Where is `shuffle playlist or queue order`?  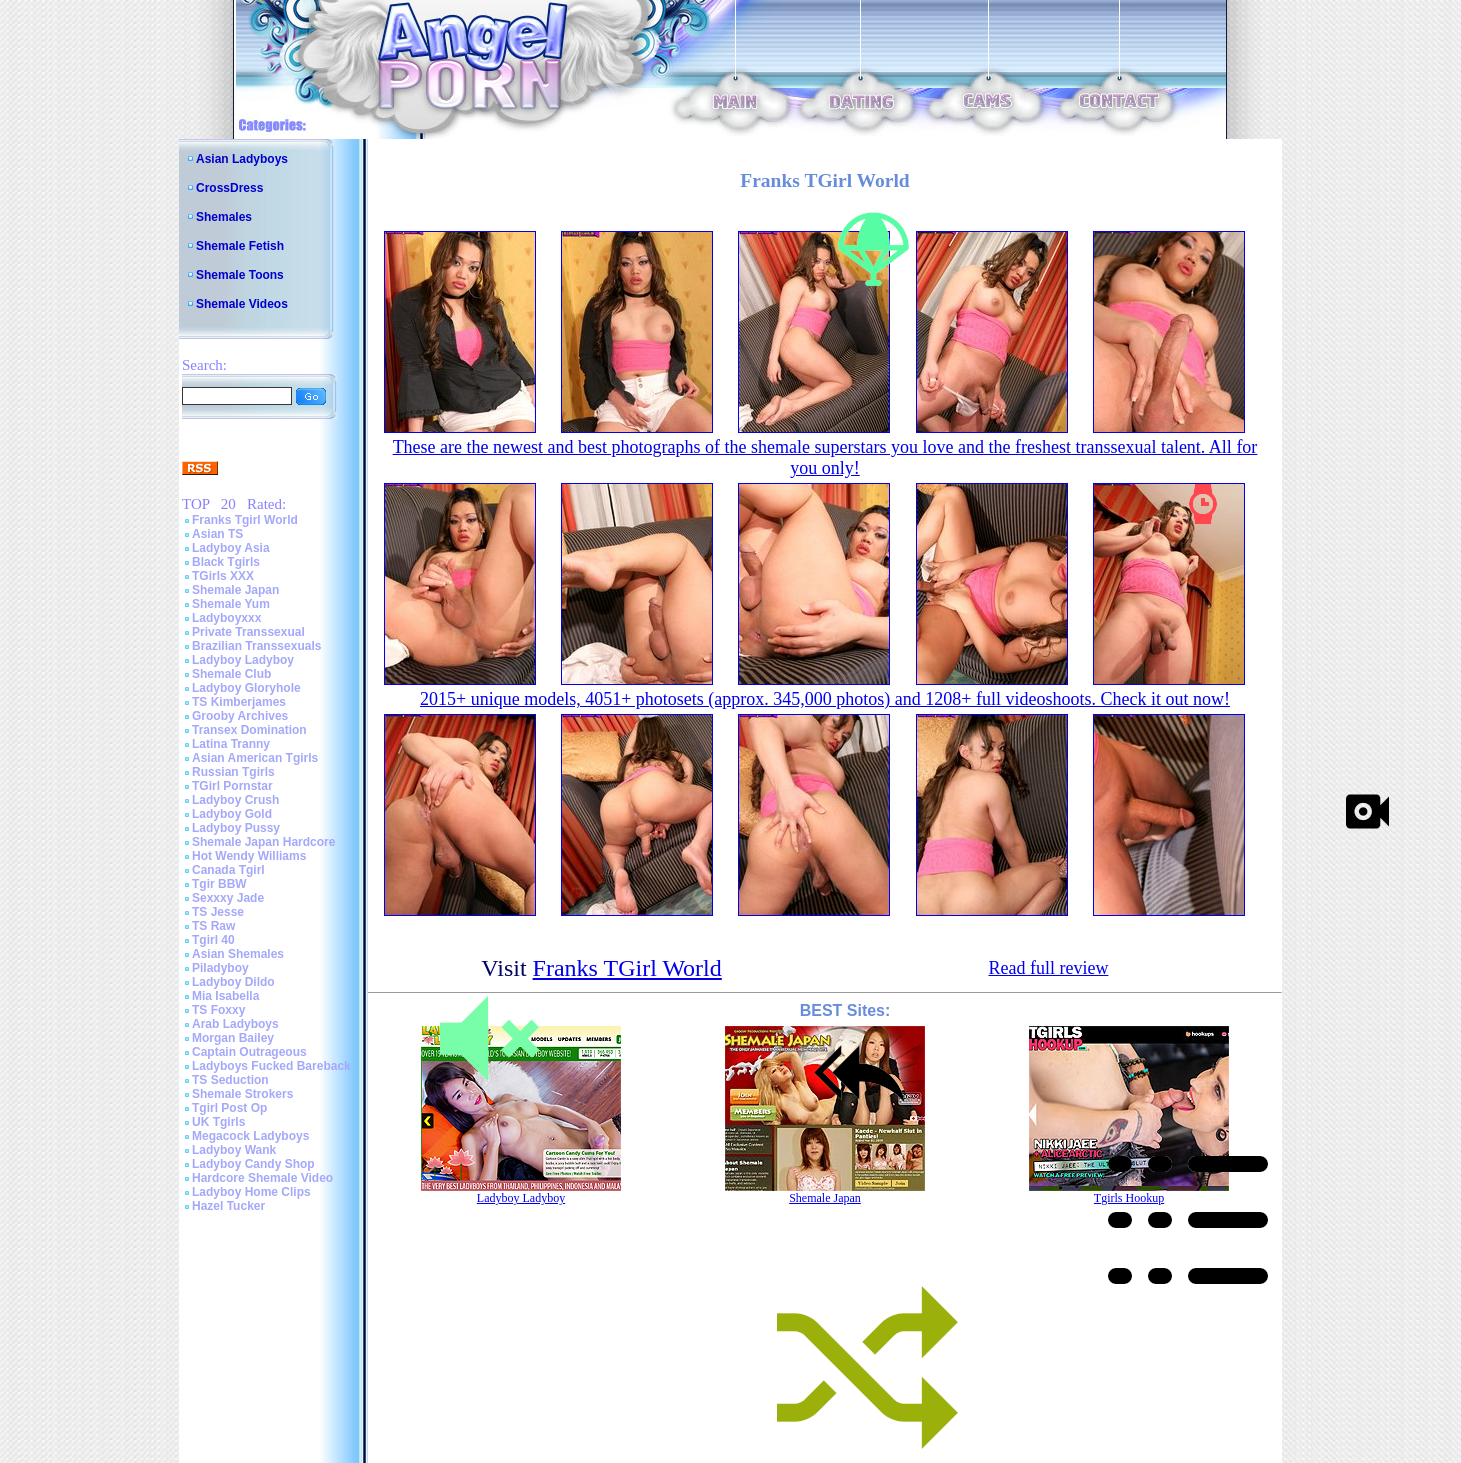 shuffle playlist or queue order is located at coordinates (867, 1367).